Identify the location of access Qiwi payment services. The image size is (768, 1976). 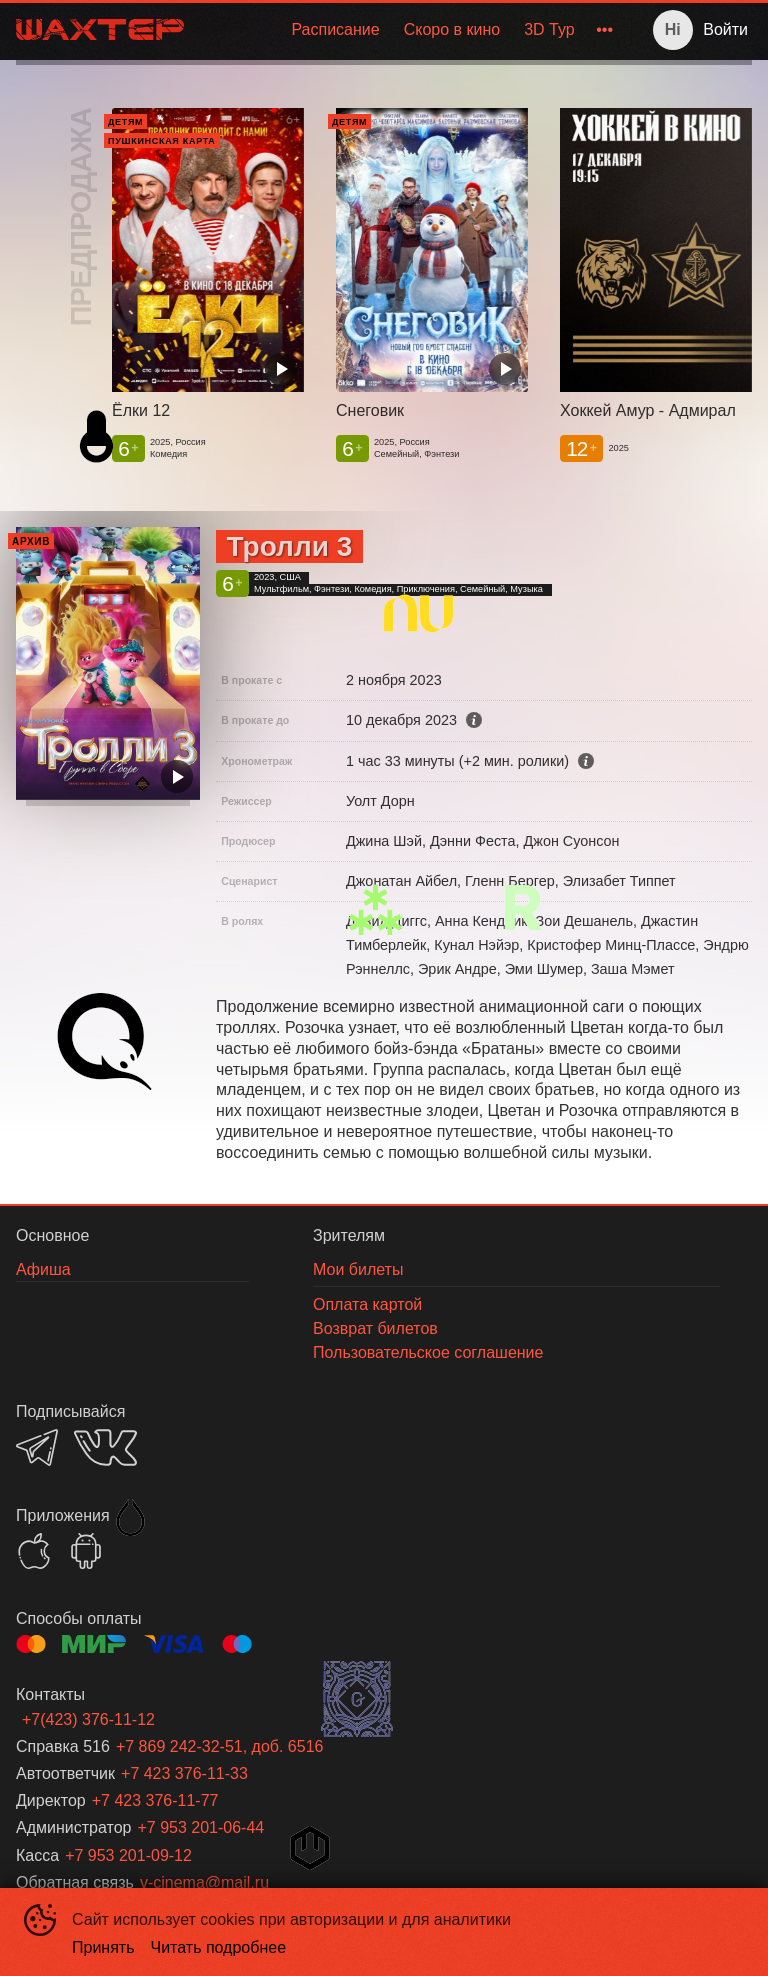
(104, 1041).